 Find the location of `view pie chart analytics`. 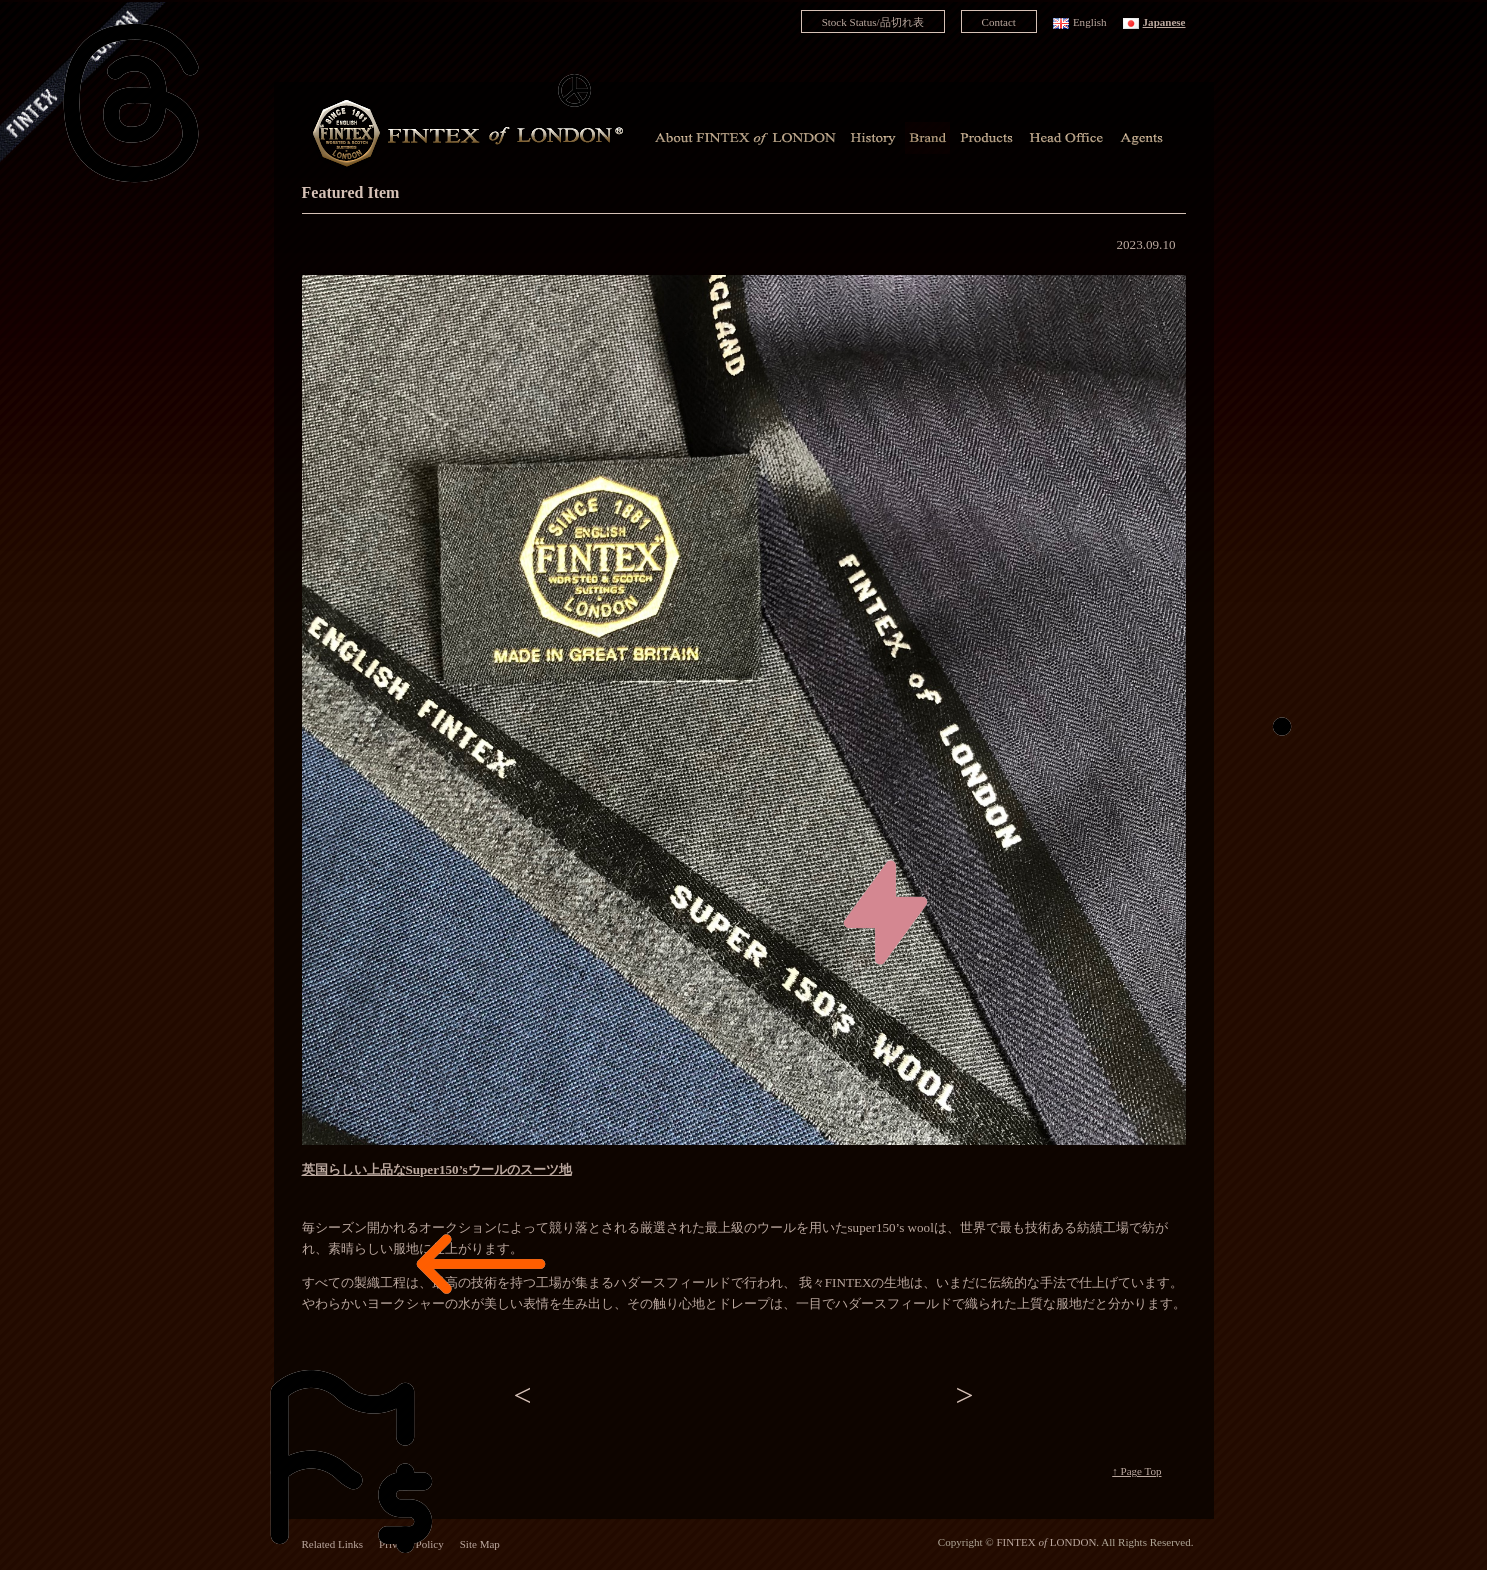

view pie chart analytics is located at coordinates (574, 90).